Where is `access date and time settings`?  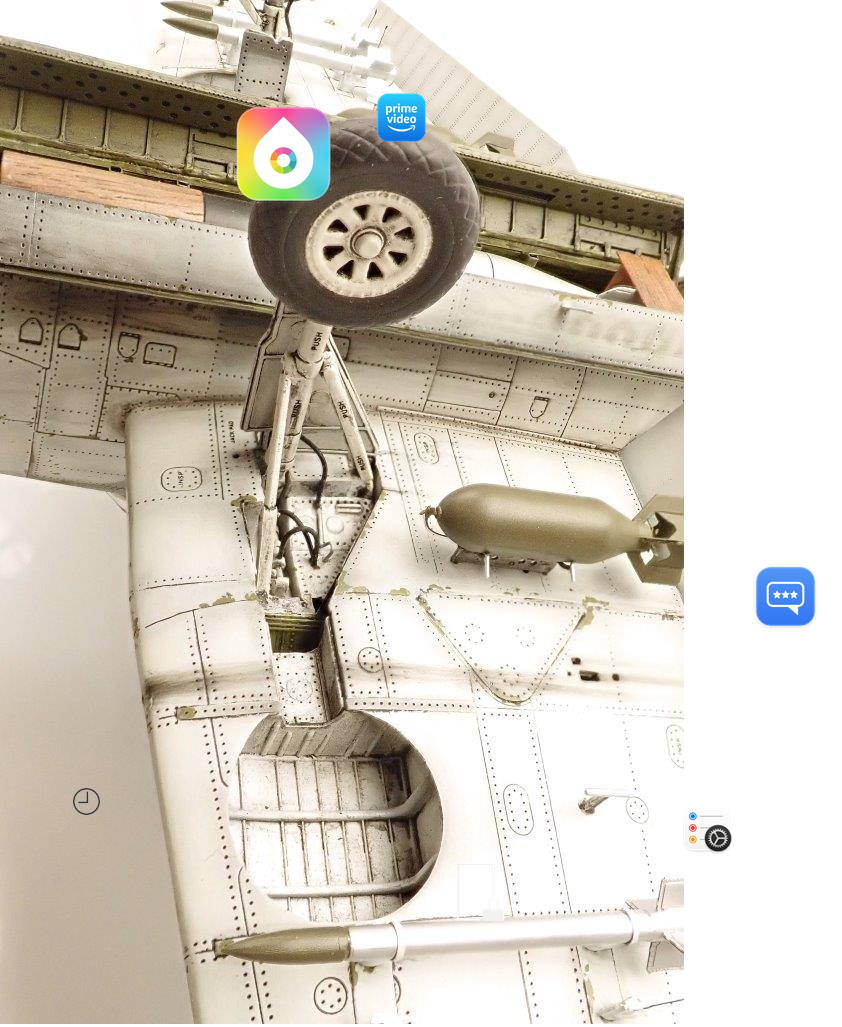
access date and time settings is located at coordinates (86, 801).